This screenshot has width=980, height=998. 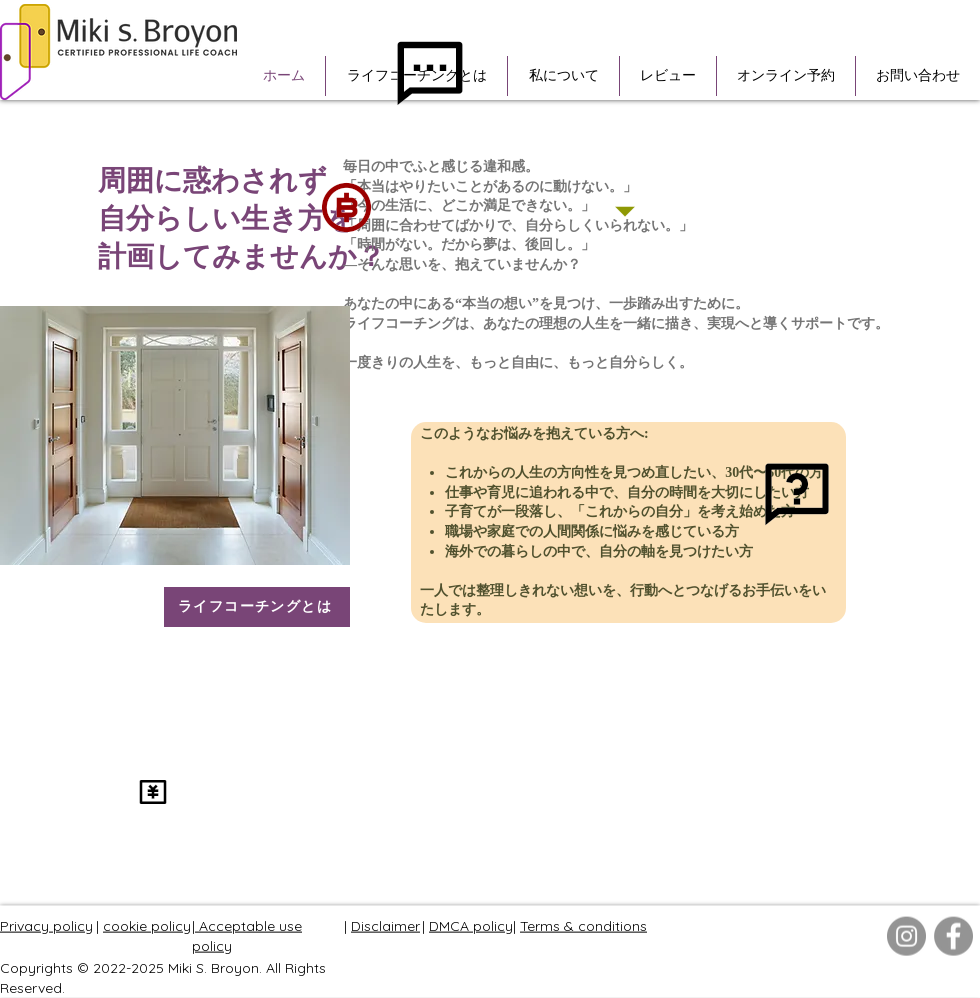 What do you see at coordinates (430, 71) in the screenshot?
I see `open messaging or chat` at bounding box center [430, 71].